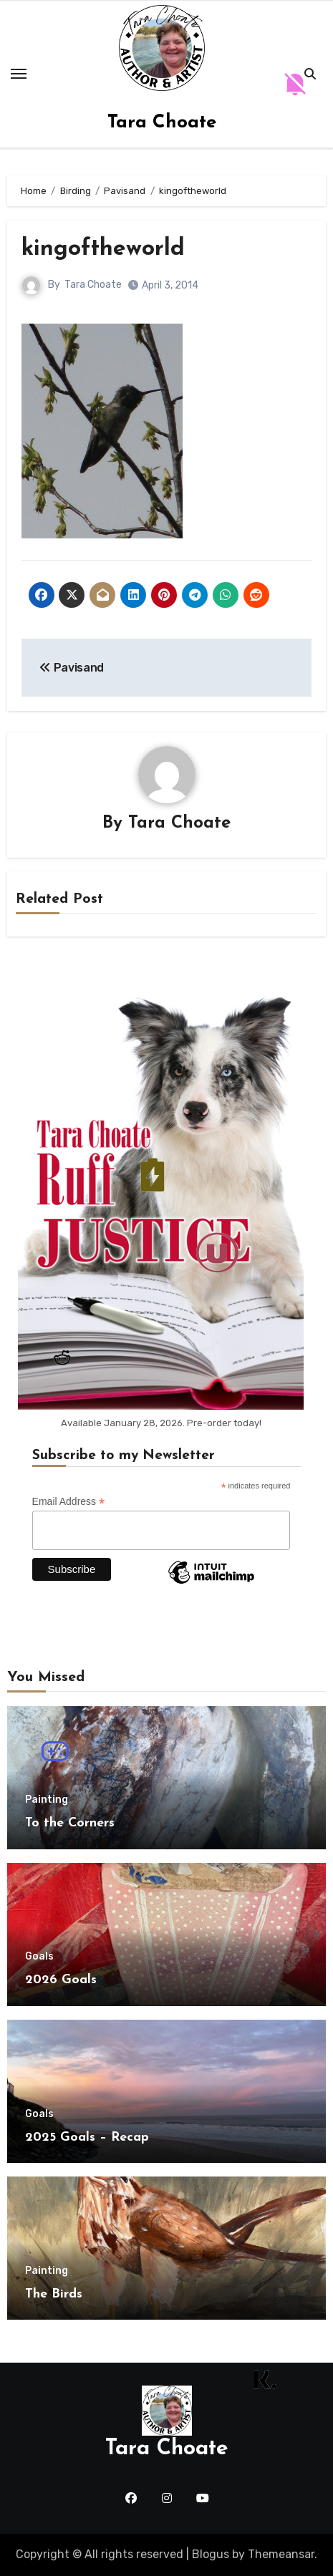  What do you see at coordinates (153, 1175) in the screenshot?
I see `battery charging status indicator` at bounding box center [153, 1175].